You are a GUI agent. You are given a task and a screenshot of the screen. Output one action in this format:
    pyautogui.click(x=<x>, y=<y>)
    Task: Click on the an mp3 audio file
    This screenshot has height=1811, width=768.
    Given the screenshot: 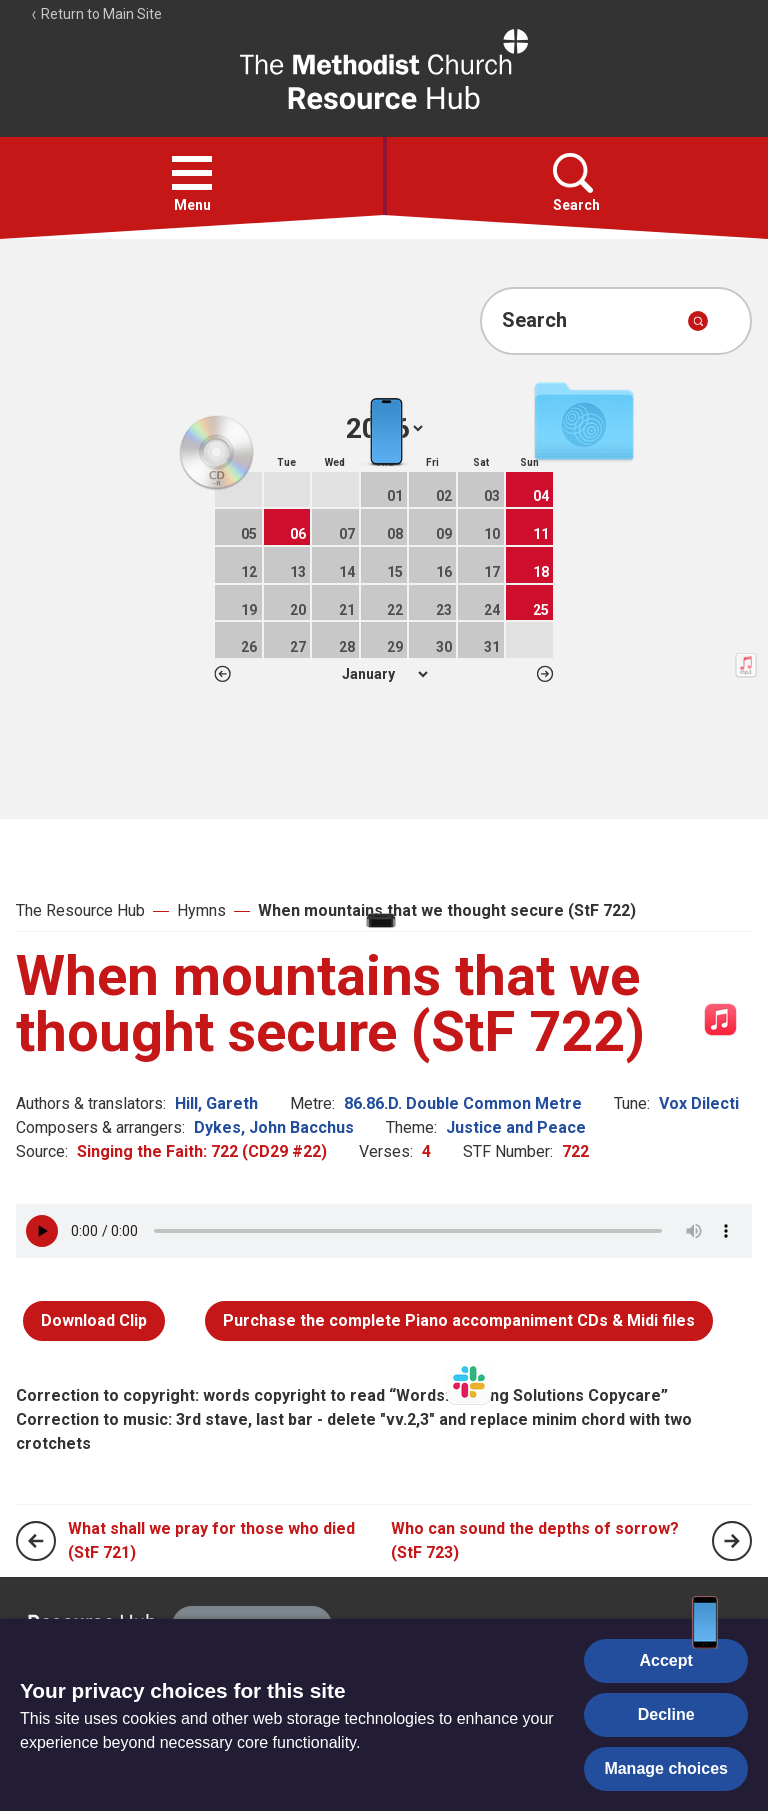 What is the action you would take?
    pyautogui.click(x=746, y=665)
    